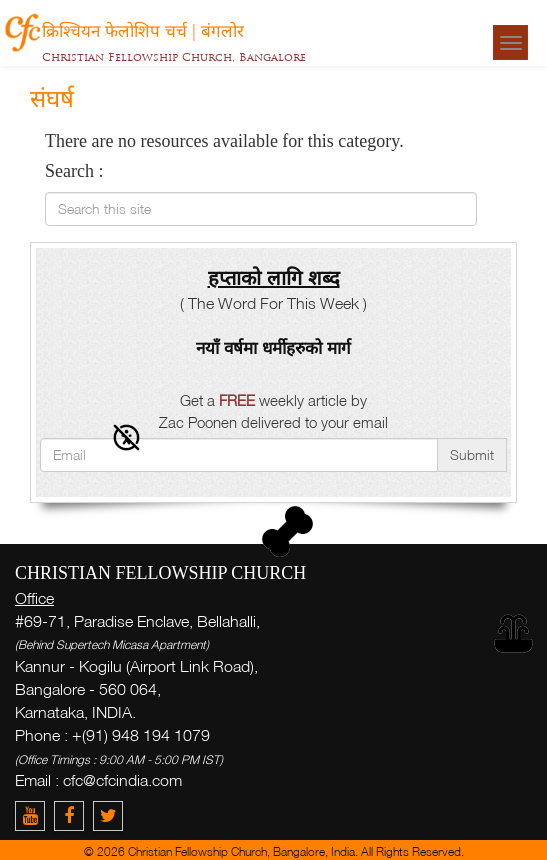 Image resolution: width=547 pixels, height=860 pixels. I want to click on accessibility features disabled, so click(126, 437).